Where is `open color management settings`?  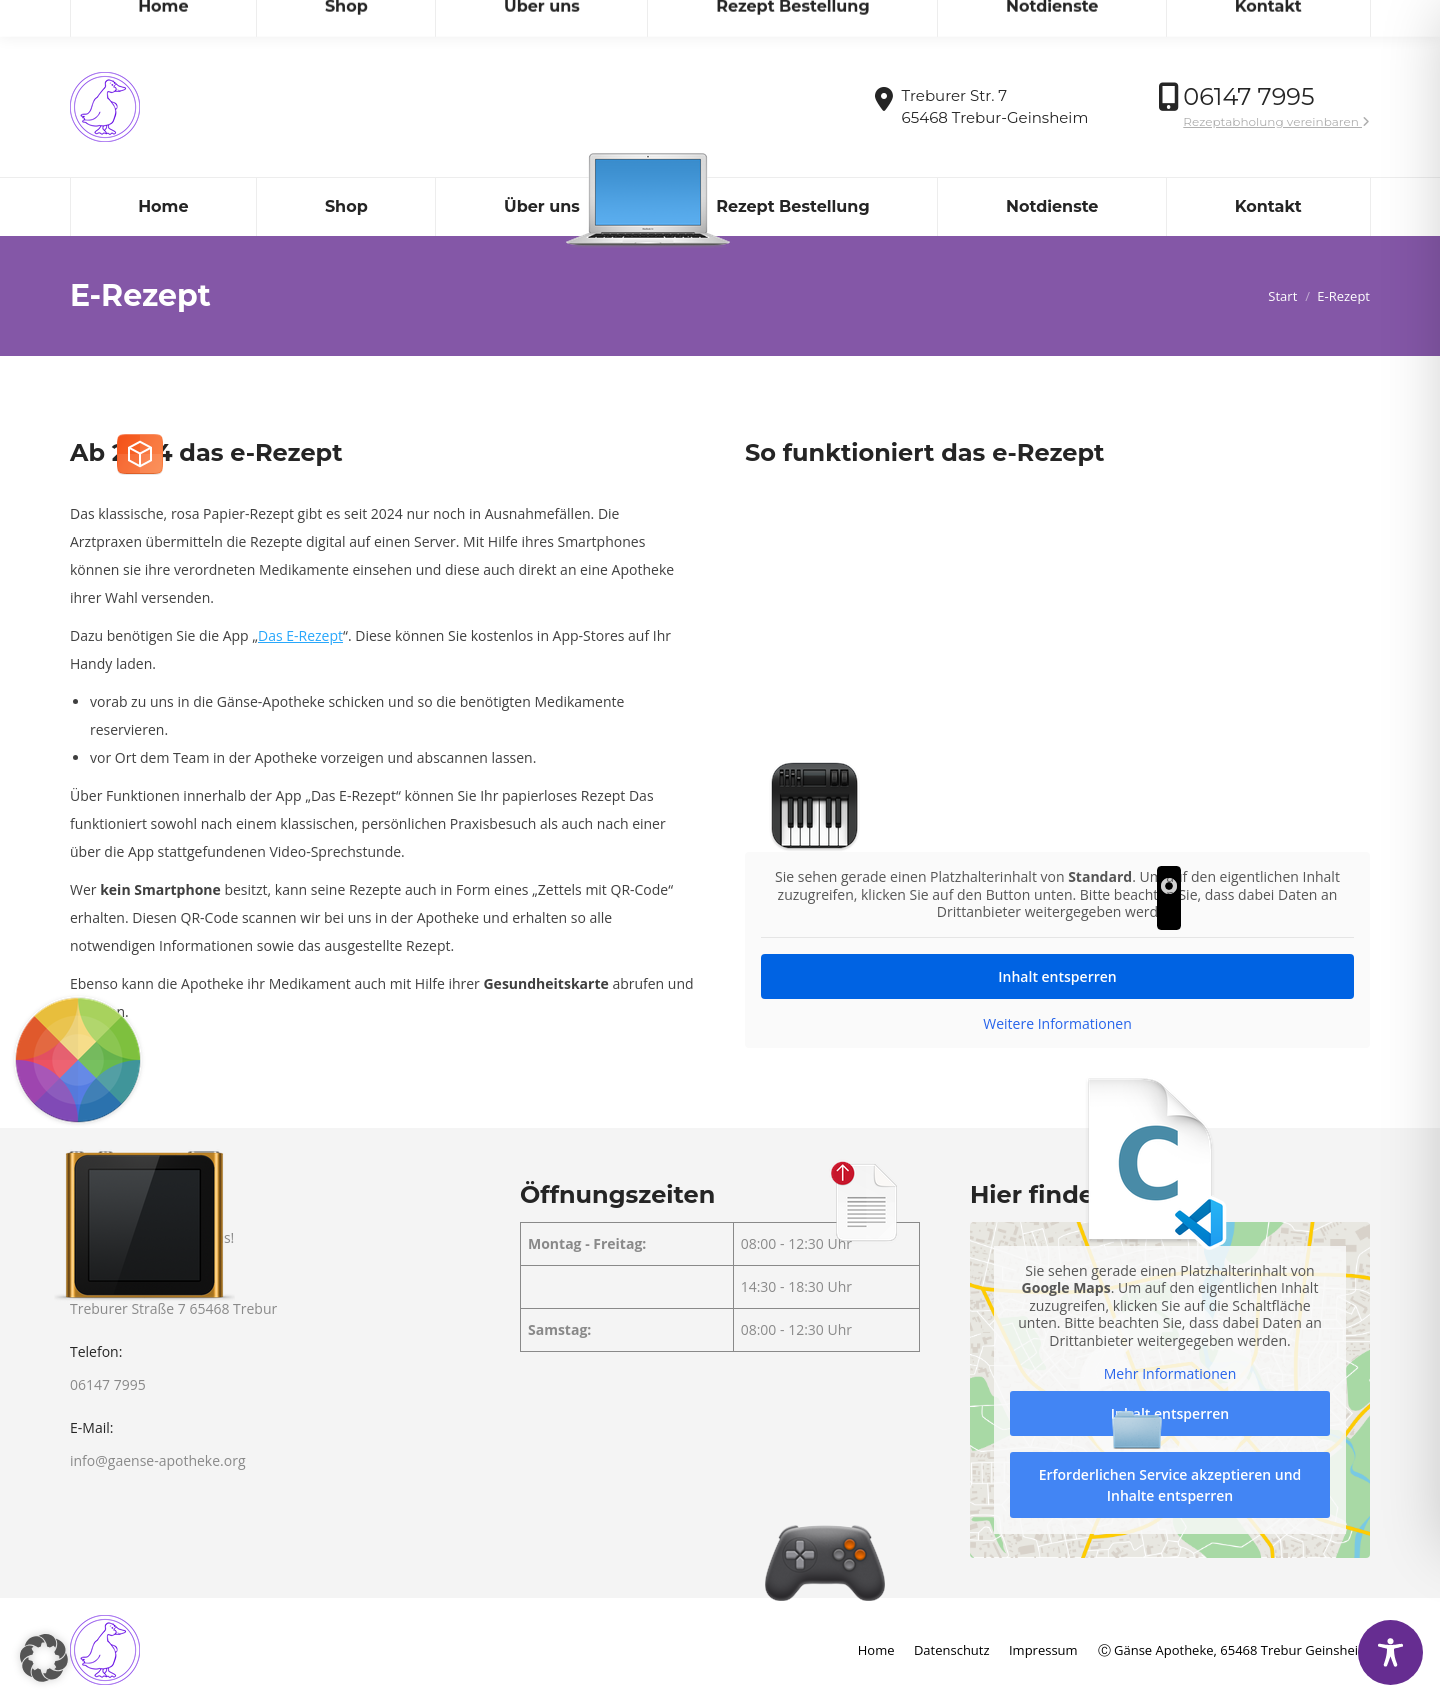
open color management settings is located at coordinates (78, 1060).